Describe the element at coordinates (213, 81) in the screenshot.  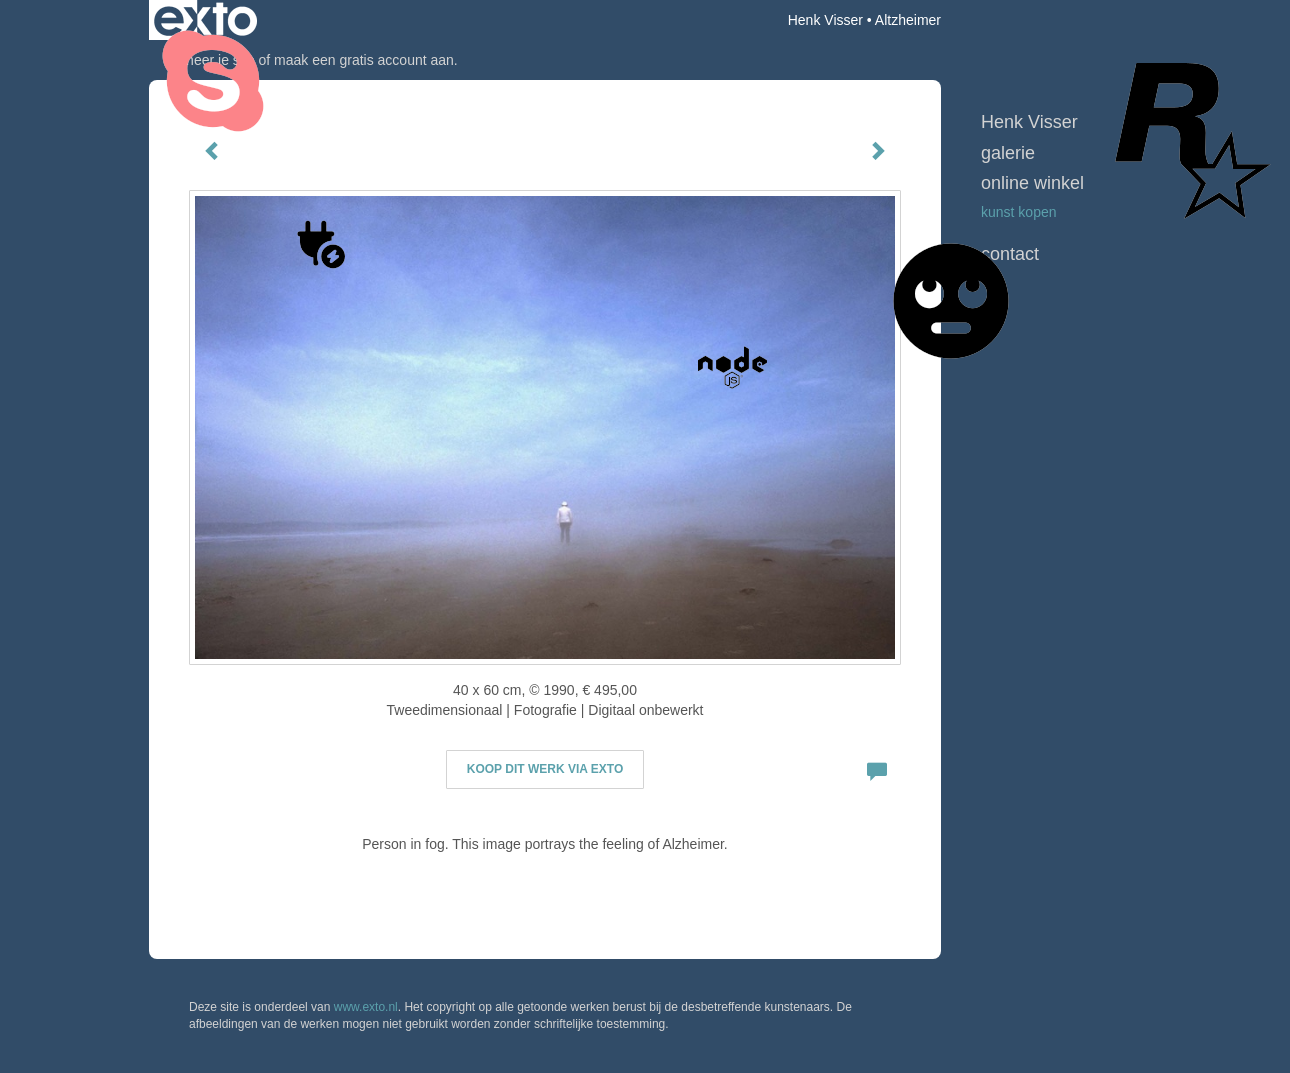
I see `open Skype app` at that location.